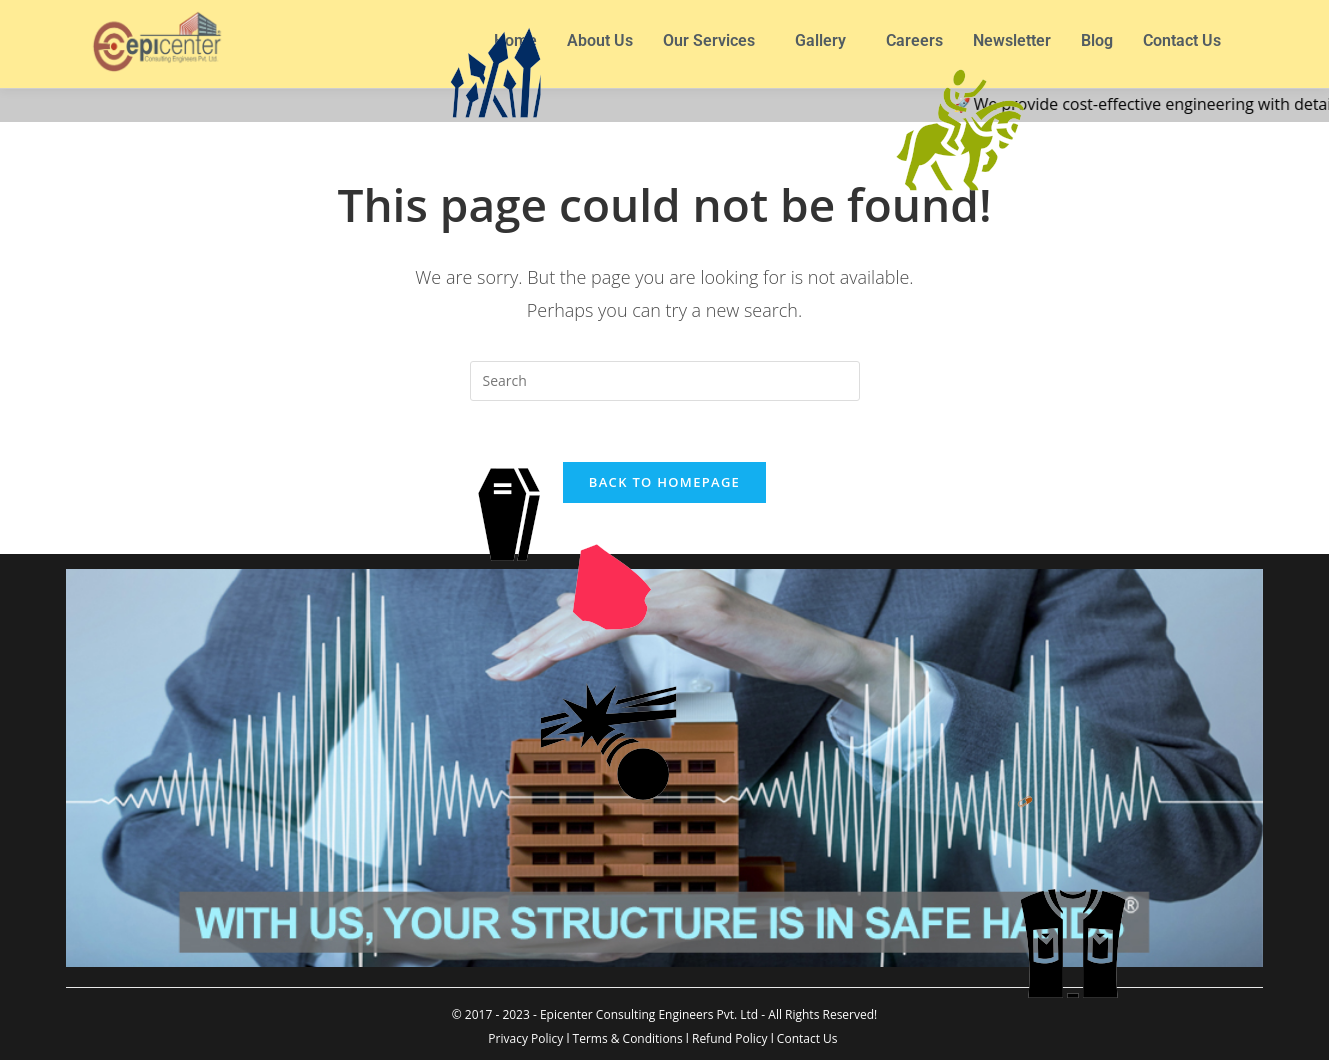 The width and height of the screenshot is (1329, 1060). Describe the element at coordinates (495, 72) in the screenshot. I see `select spear weapon type` at that location.